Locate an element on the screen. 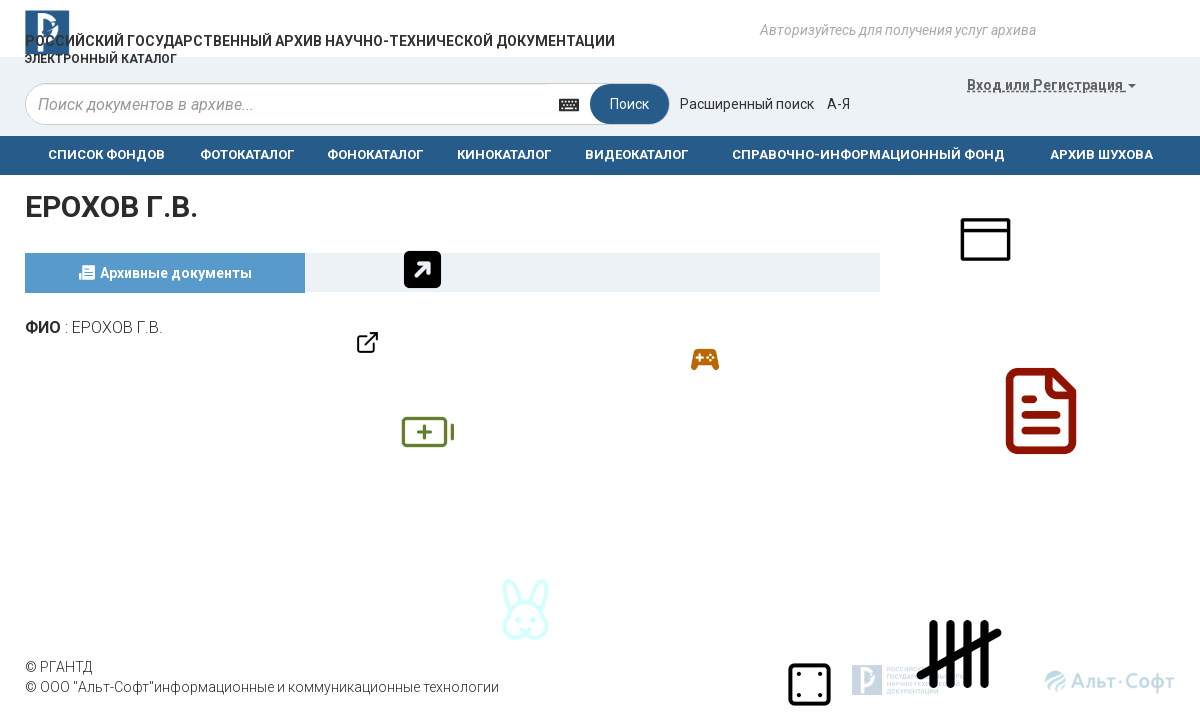 The height and width of the screenshot is (720, 1200). add or extend battery life is located at coordinates (427, 432).